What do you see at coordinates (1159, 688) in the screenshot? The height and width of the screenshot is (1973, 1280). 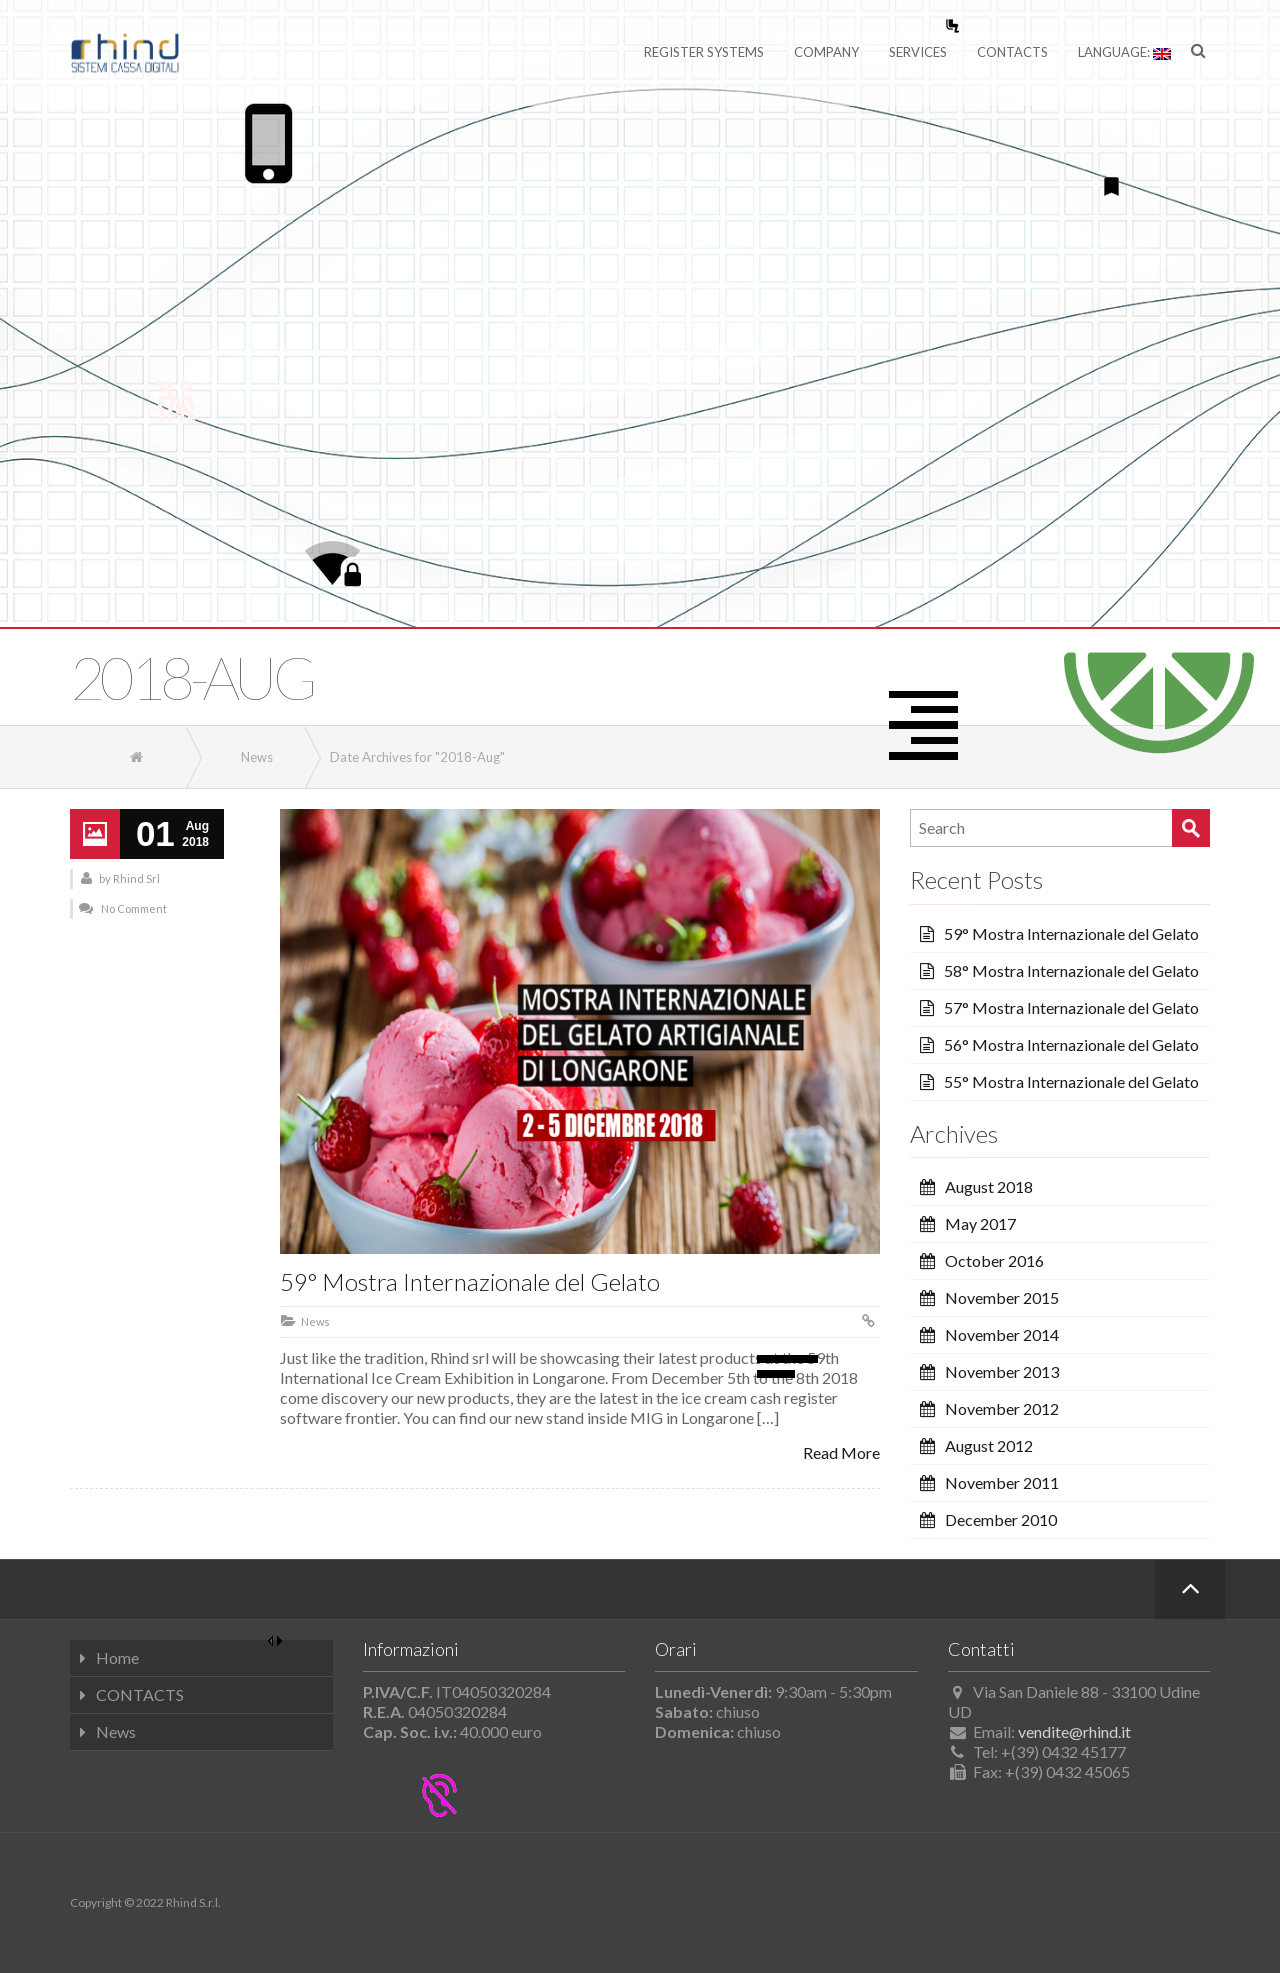 I see `indicates citrus or fruit-related content` at bounding box center [1159, 688].